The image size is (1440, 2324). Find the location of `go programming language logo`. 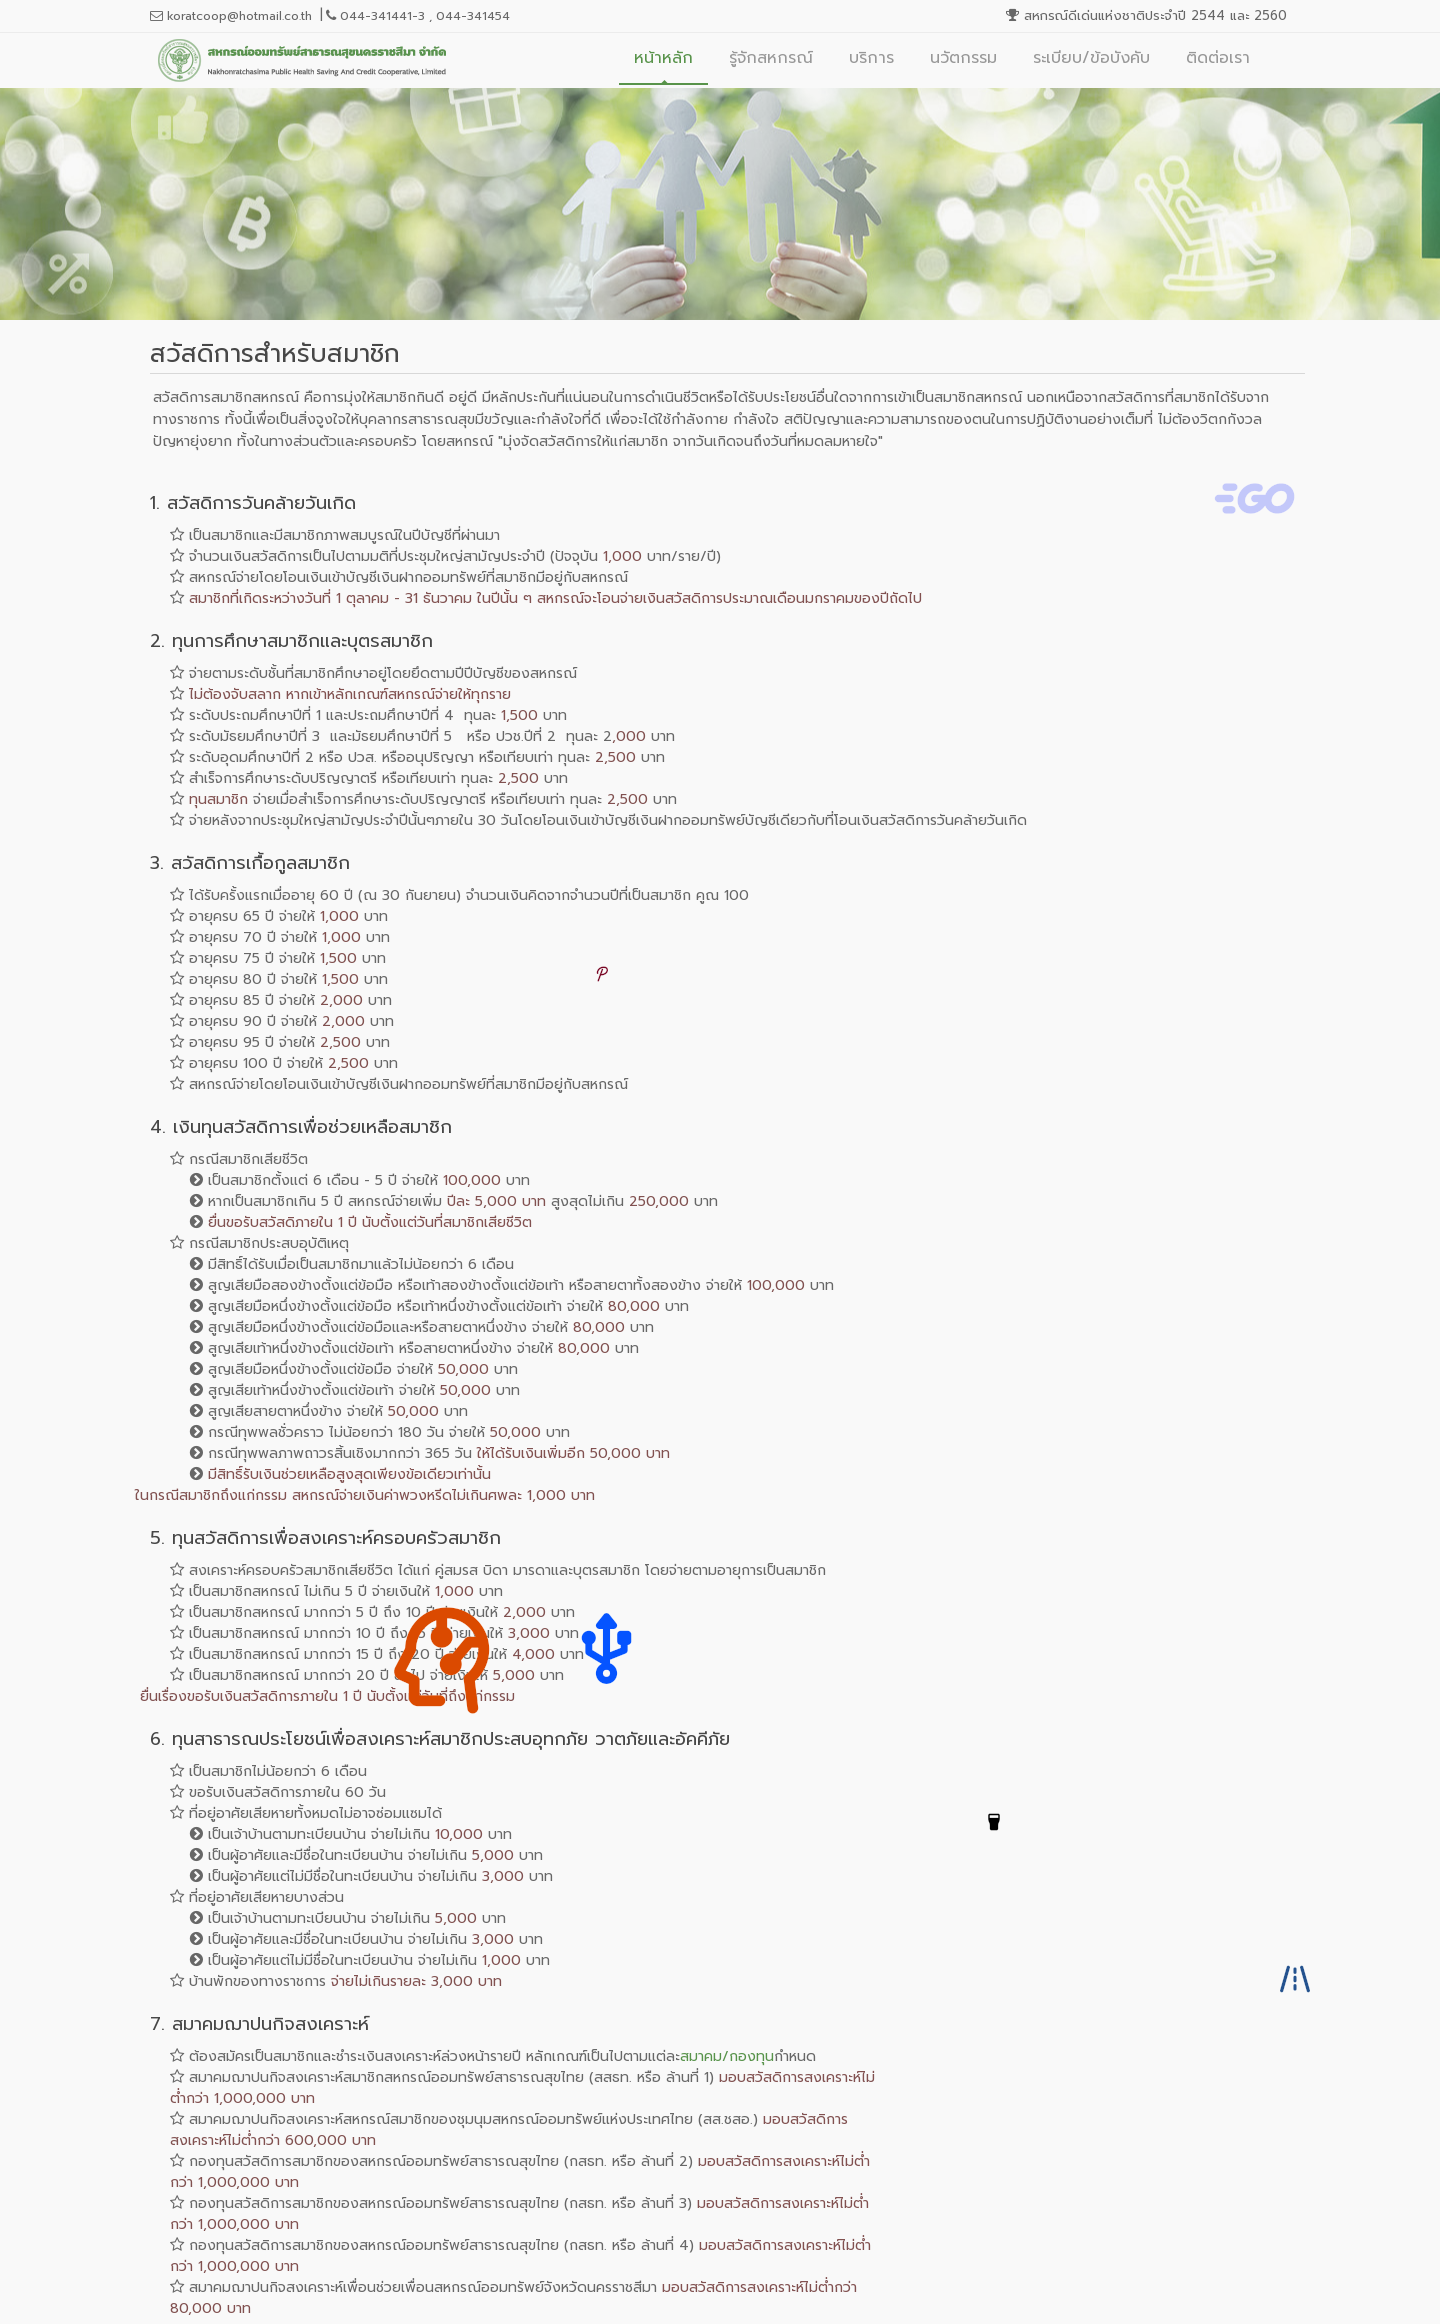

go programming language logo is located at coordinates (1256, 498).